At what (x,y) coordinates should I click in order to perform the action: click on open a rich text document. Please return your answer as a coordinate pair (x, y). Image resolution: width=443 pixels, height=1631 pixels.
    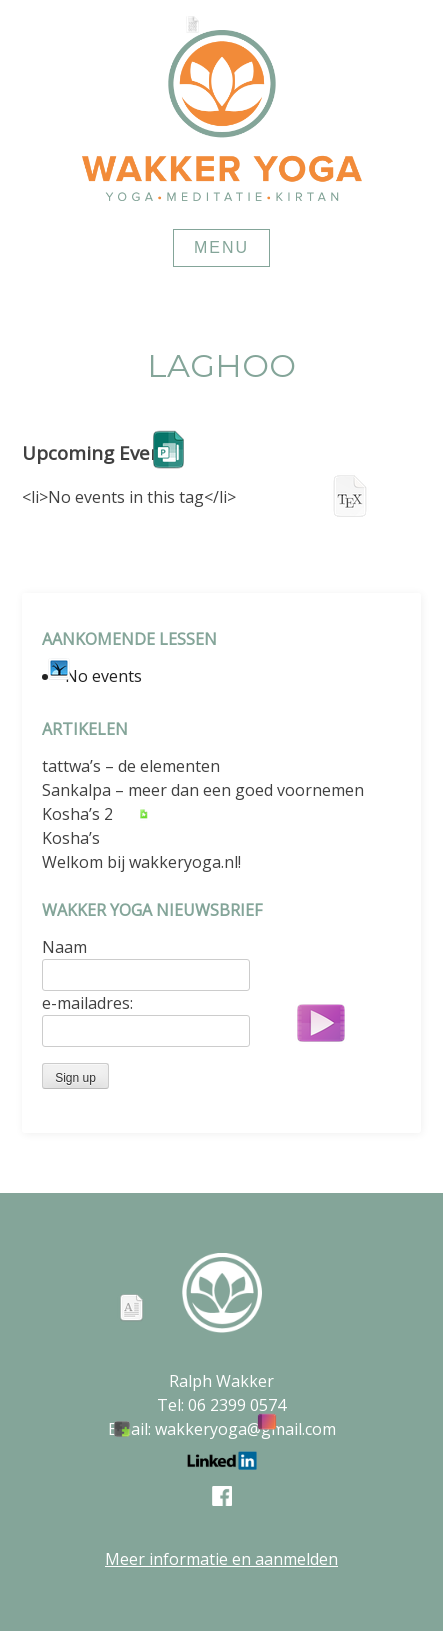
    Looking at the image, I should click on (131, 1307).